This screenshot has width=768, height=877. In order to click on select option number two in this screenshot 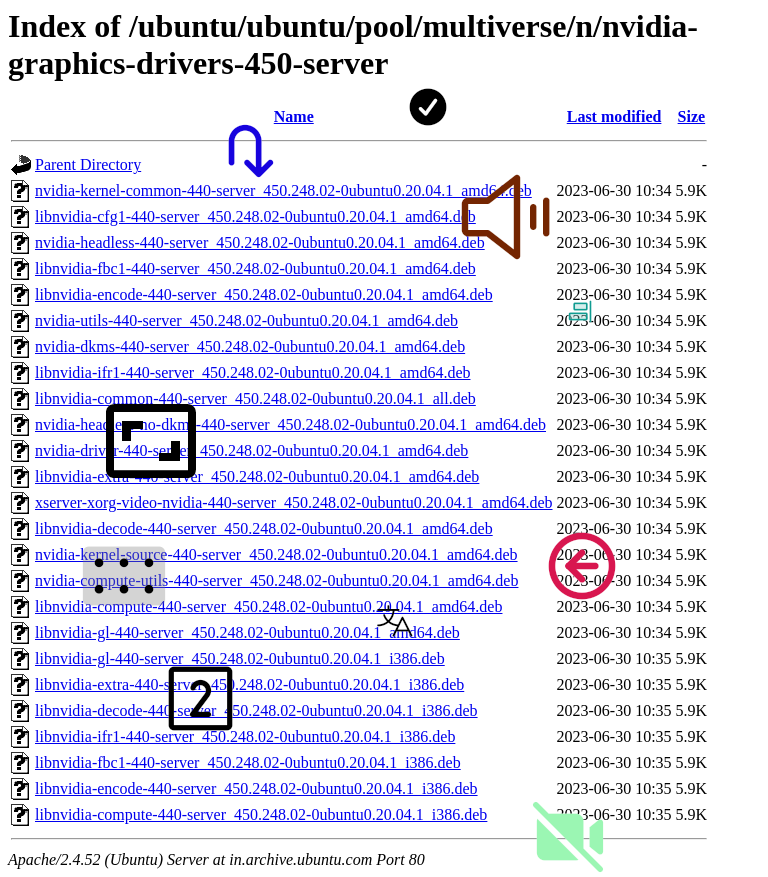, I will do `click(200, 698)`.